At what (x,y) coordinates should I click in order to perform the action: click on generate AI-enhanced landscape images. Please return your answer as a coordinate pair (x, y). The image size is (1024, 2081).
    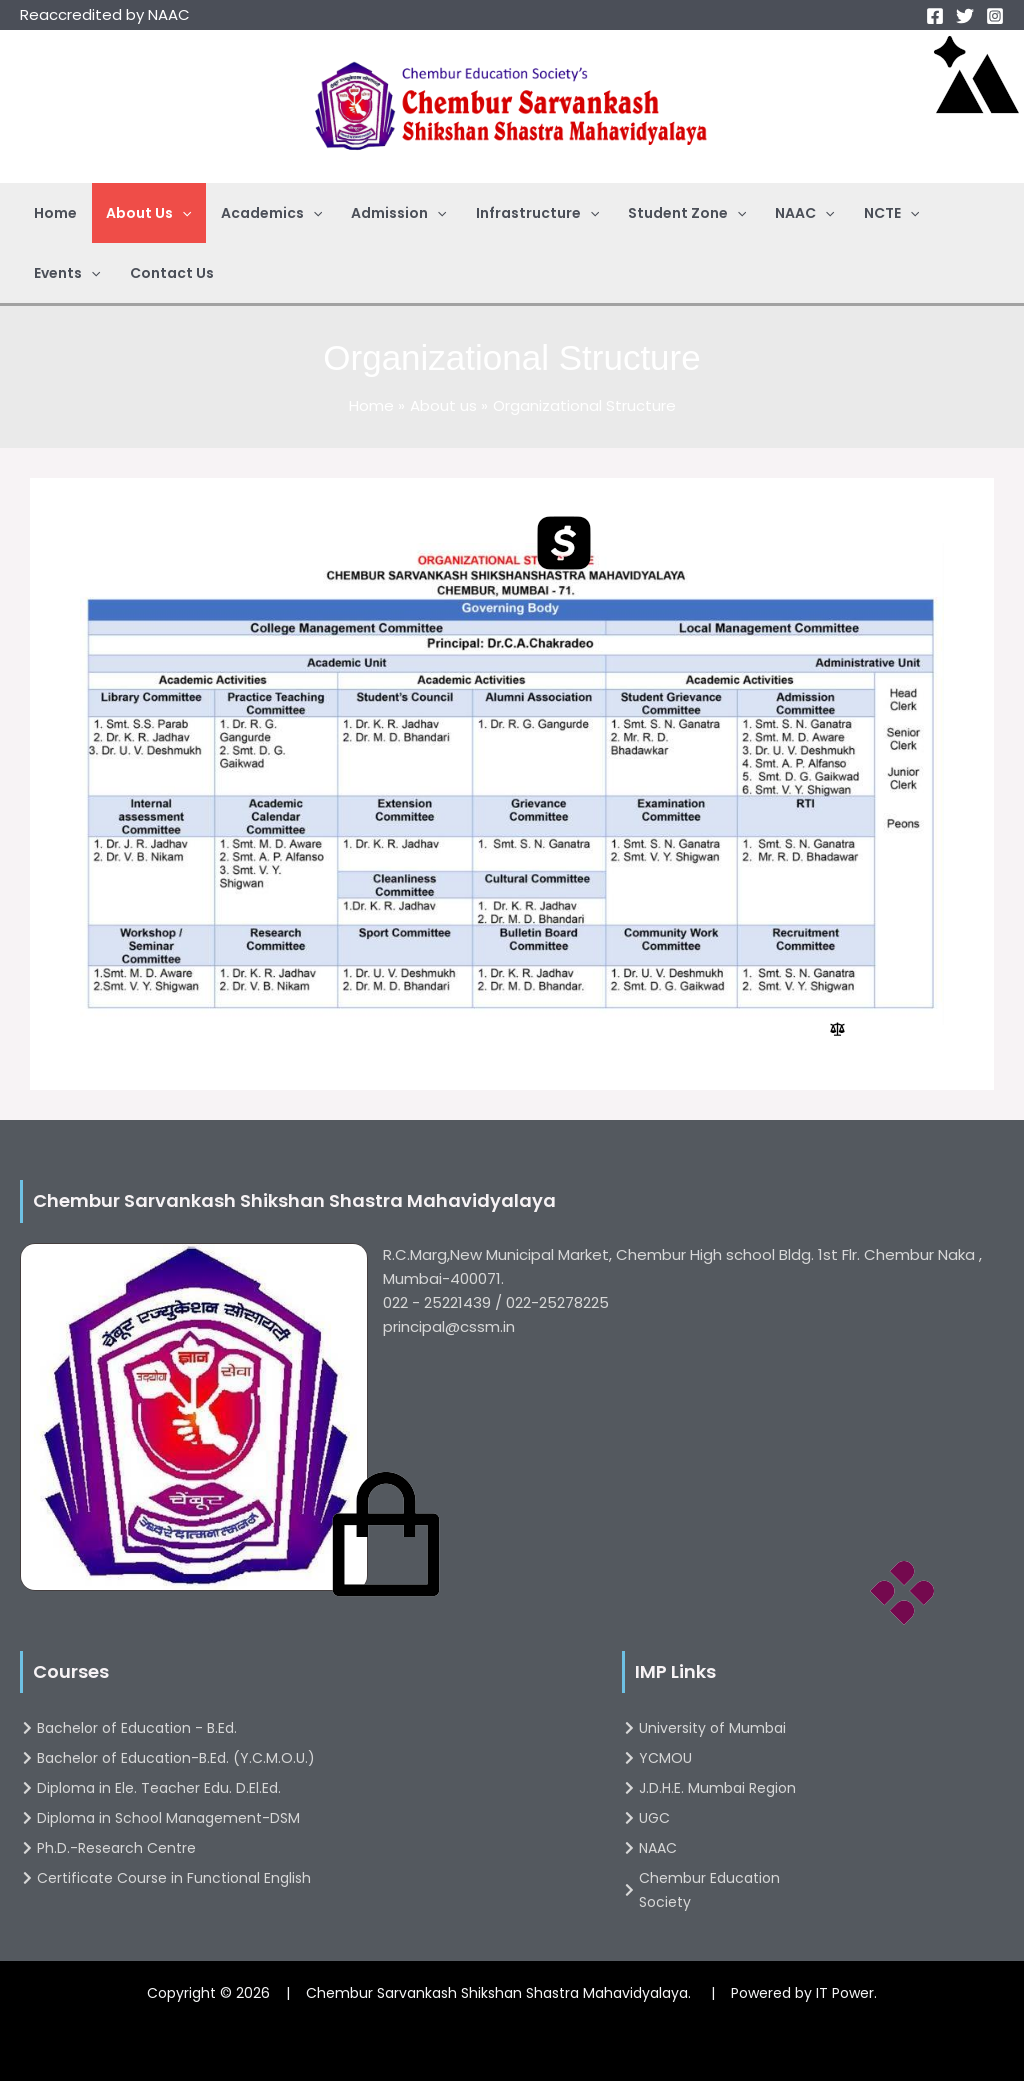
    Looking at the image, I should click on (975, 77).